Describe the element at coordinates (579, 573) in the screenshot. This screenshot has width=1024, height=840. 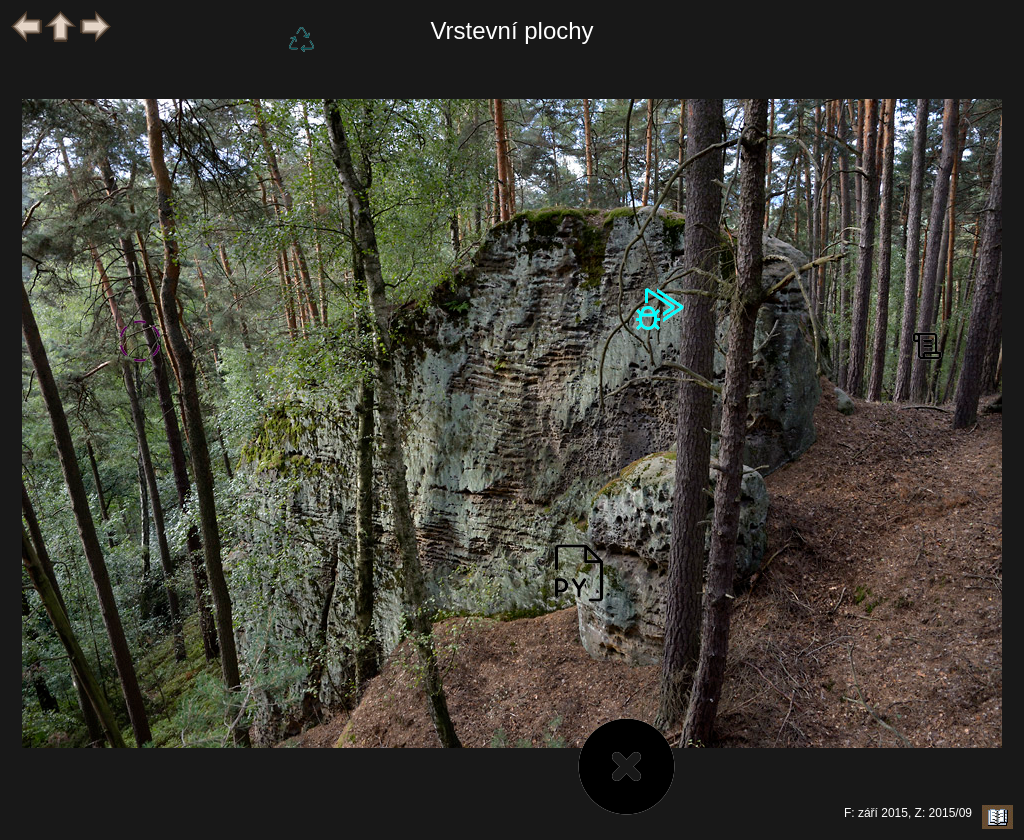
I see `python script file` at that location.